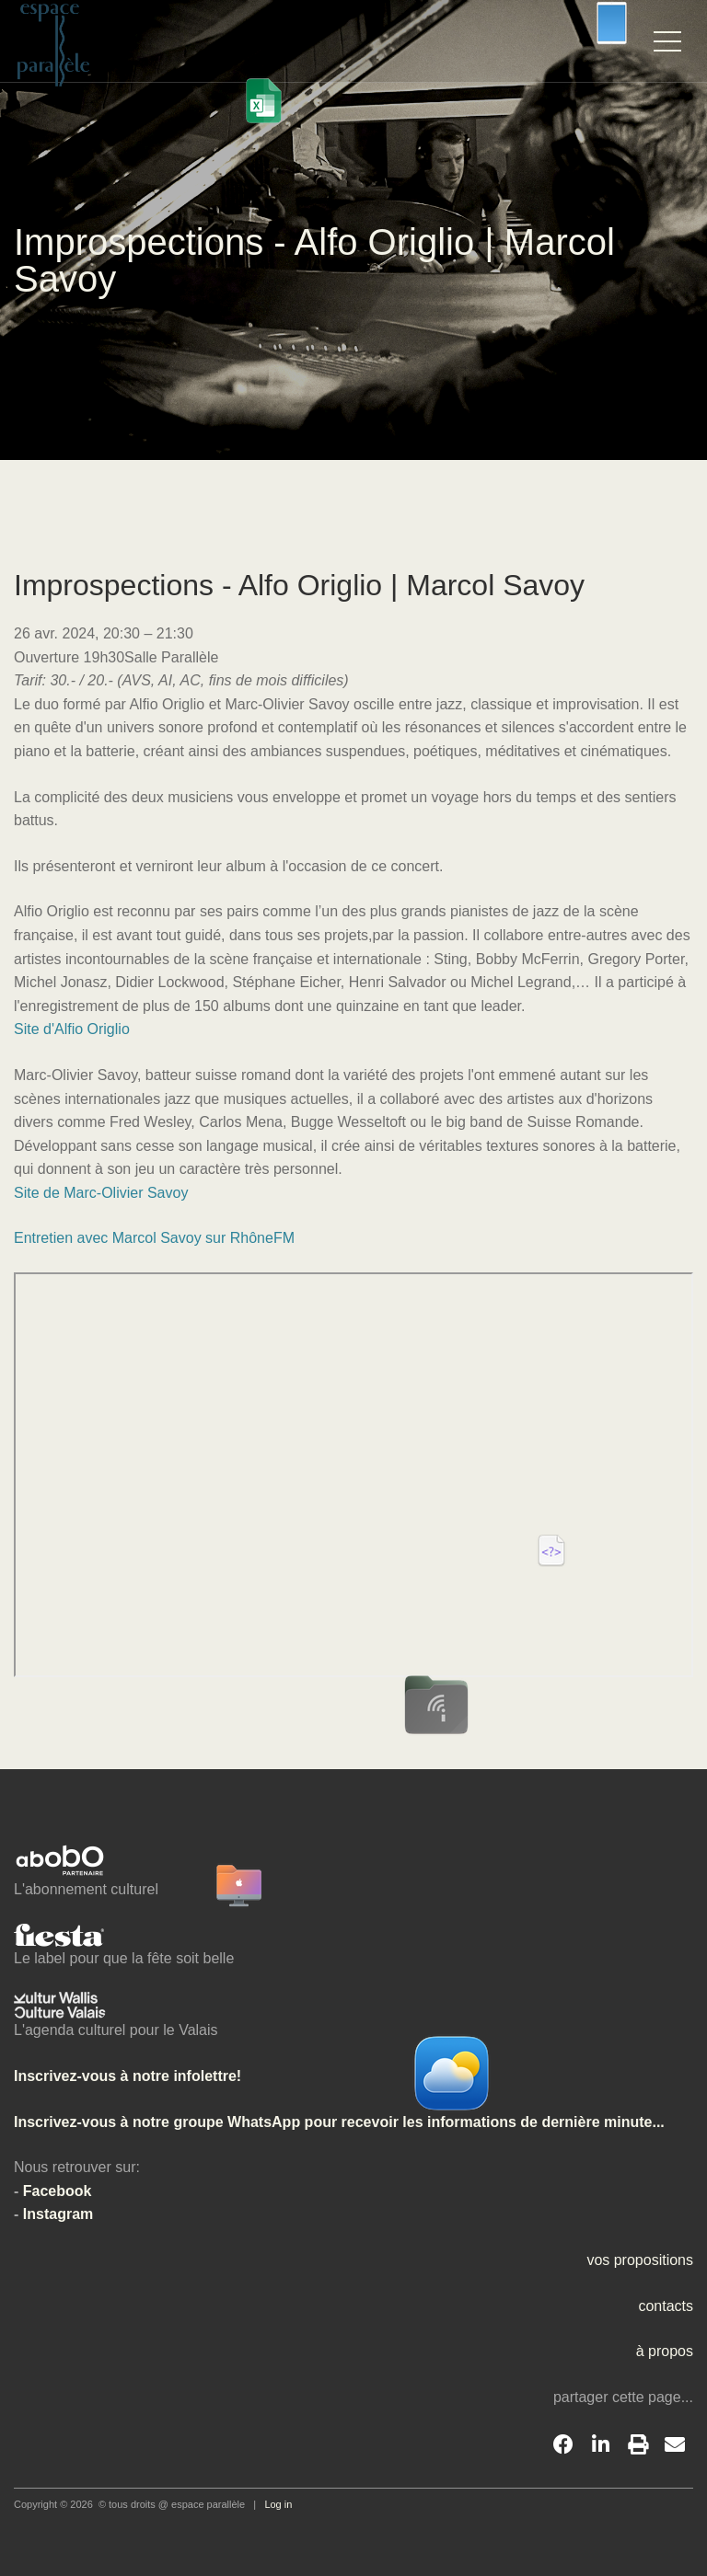 The height and width of the screenshot is (2576, 707). I want to click on open the weather app, so click(451, 2073).